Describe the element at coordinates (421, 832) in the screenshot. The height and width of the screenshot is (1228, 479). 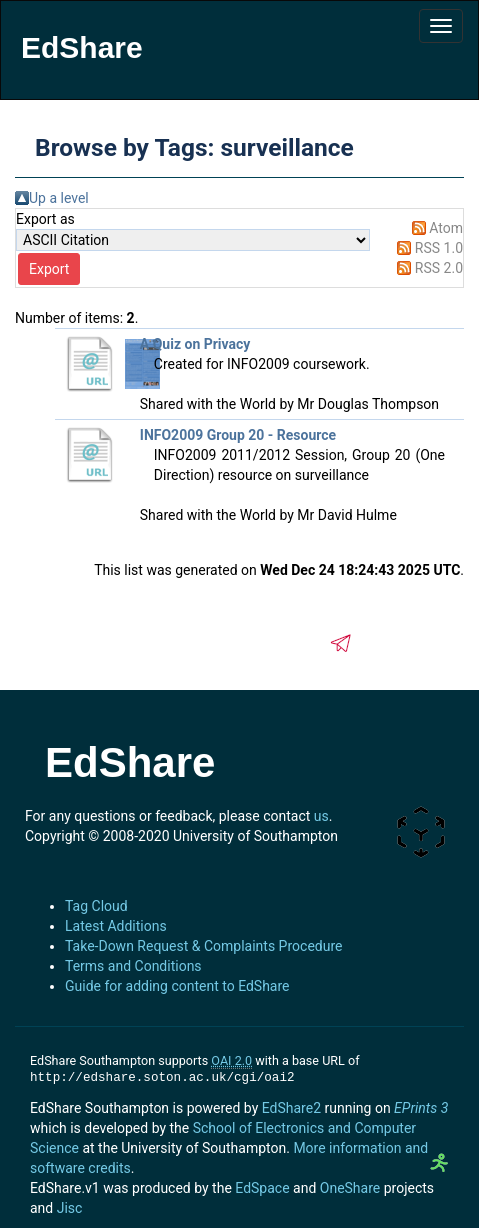
I see `view 3D model or object` at that location.